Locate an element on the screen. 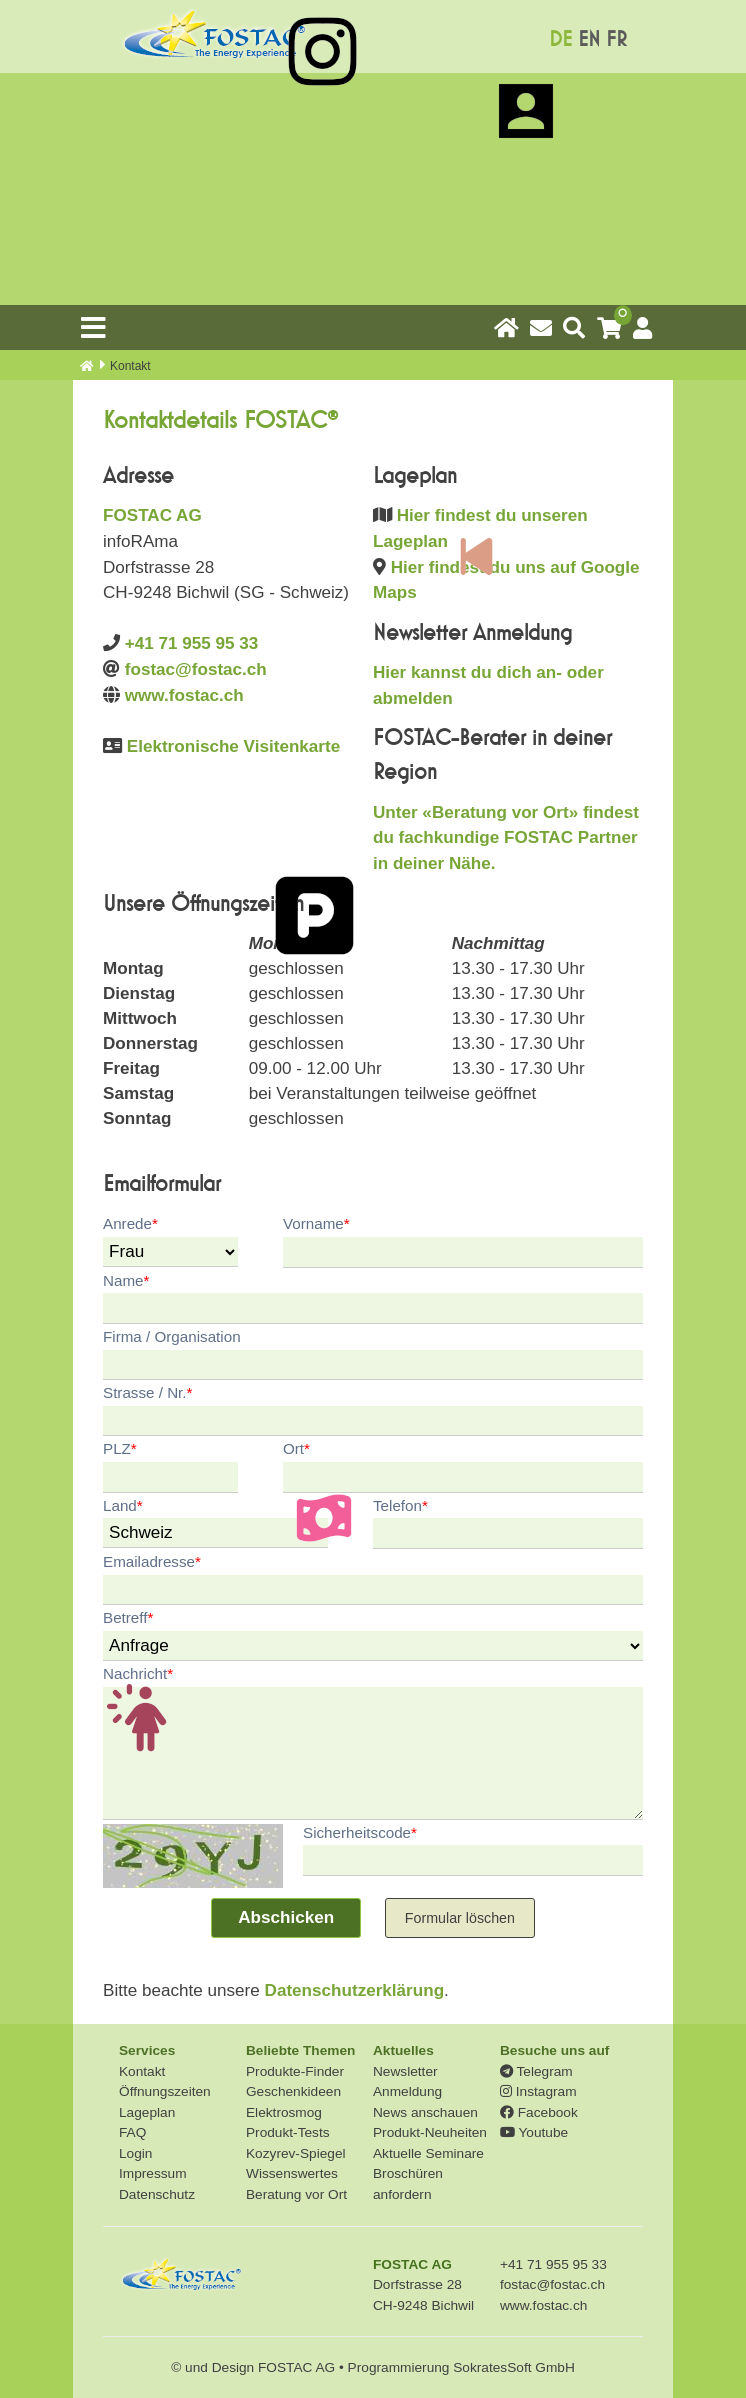 This screenshot has height=2398, width=746. view payment or billing information is located at coordinates (324, 1518).